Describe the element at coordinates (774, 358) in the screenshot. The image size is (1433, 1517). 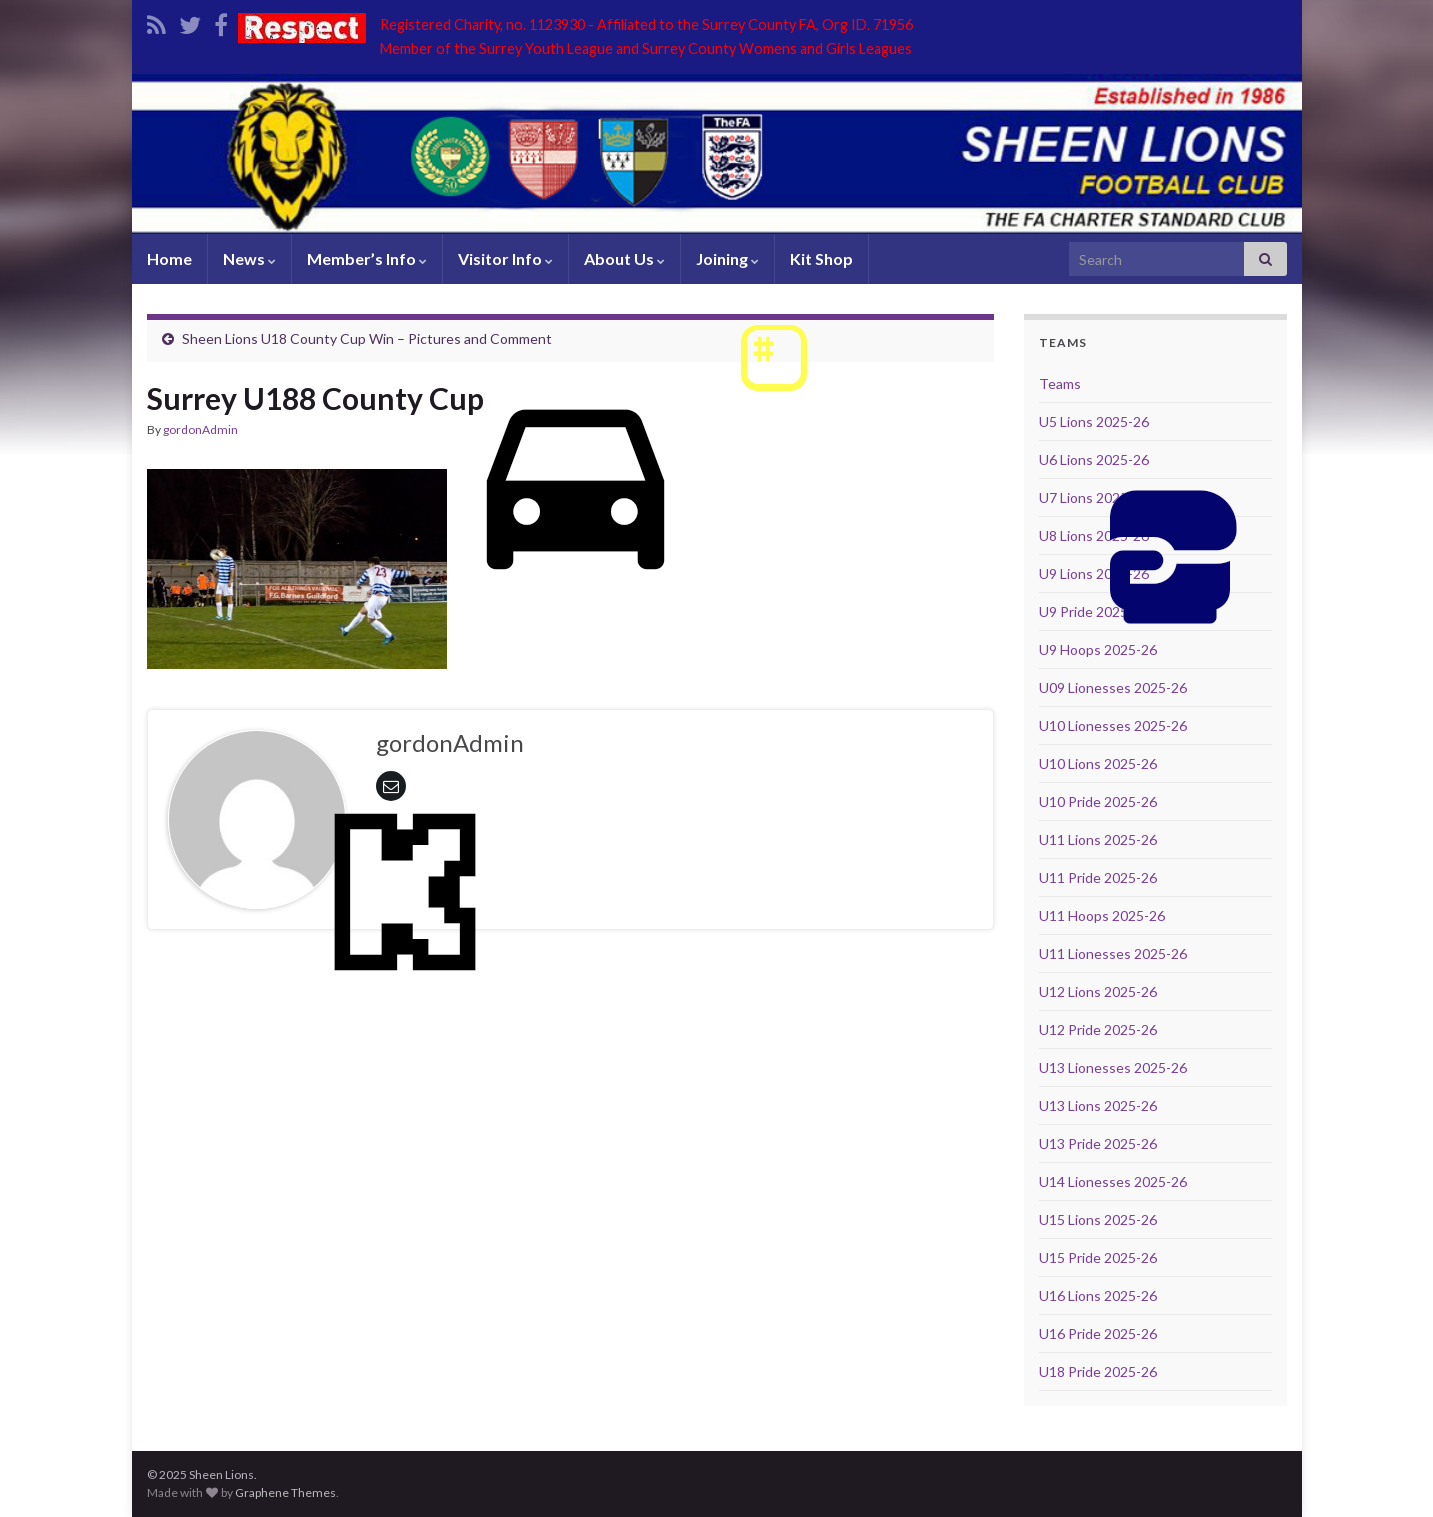
I see `open stackedit markdown editor` at that location.